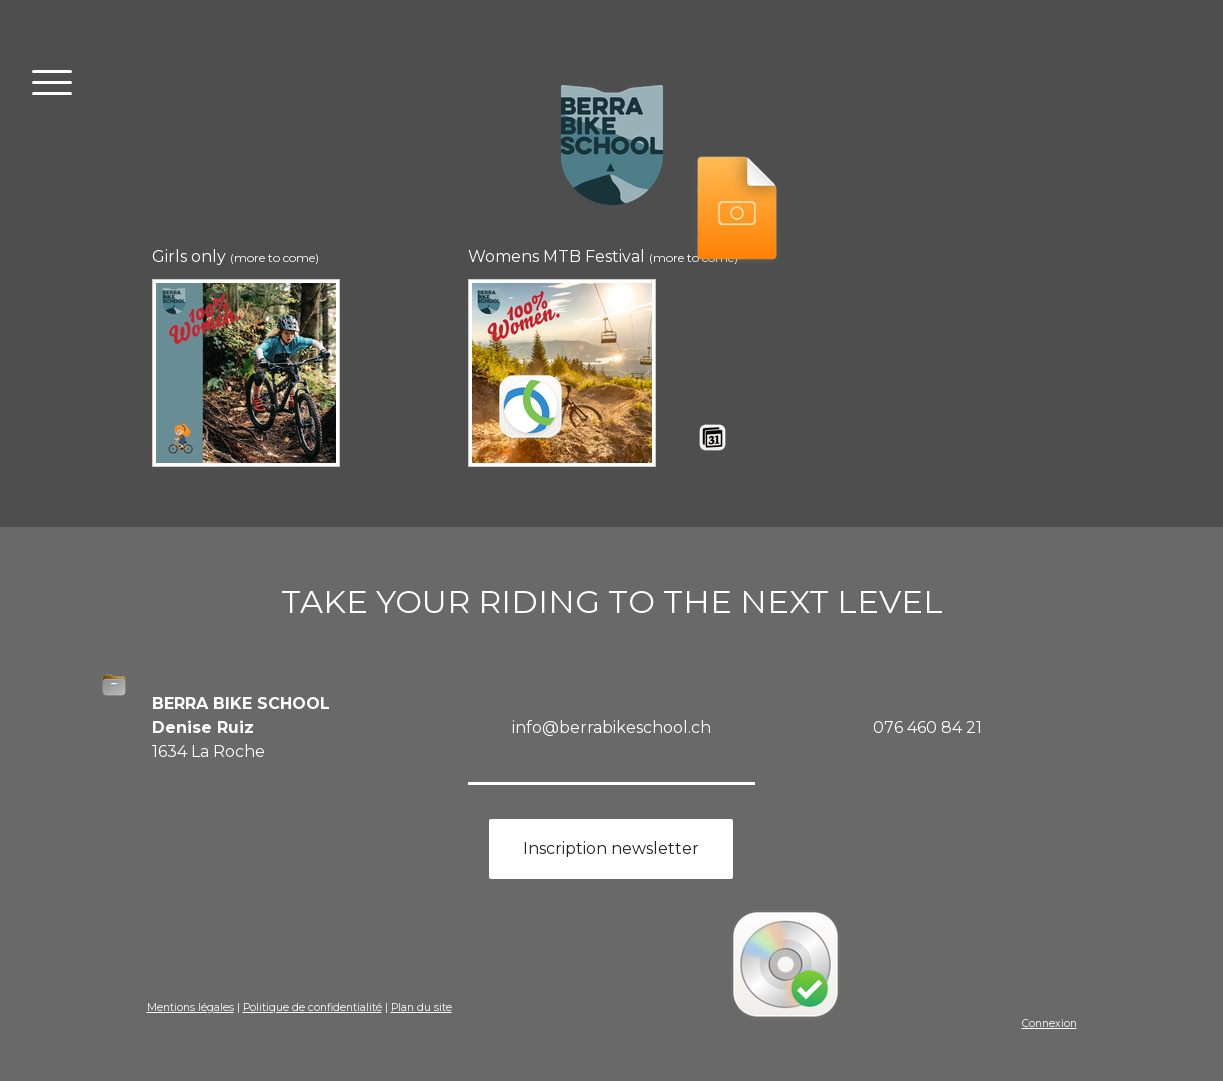 This screenshot has width=1223, height=1081. Describe the element at coordinates (114, 685) in the screenshot. I see `open the file manager` at that location.